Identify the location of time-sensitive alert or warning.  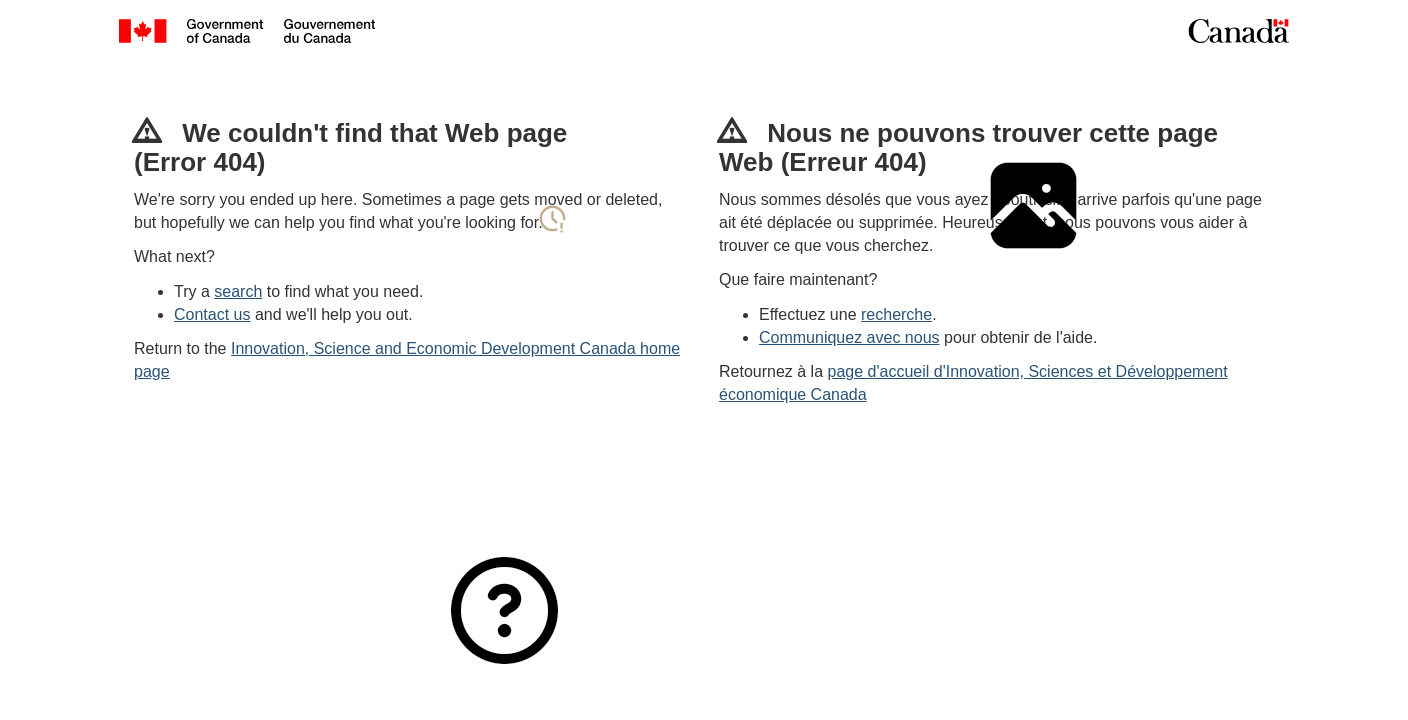
(552, 218).